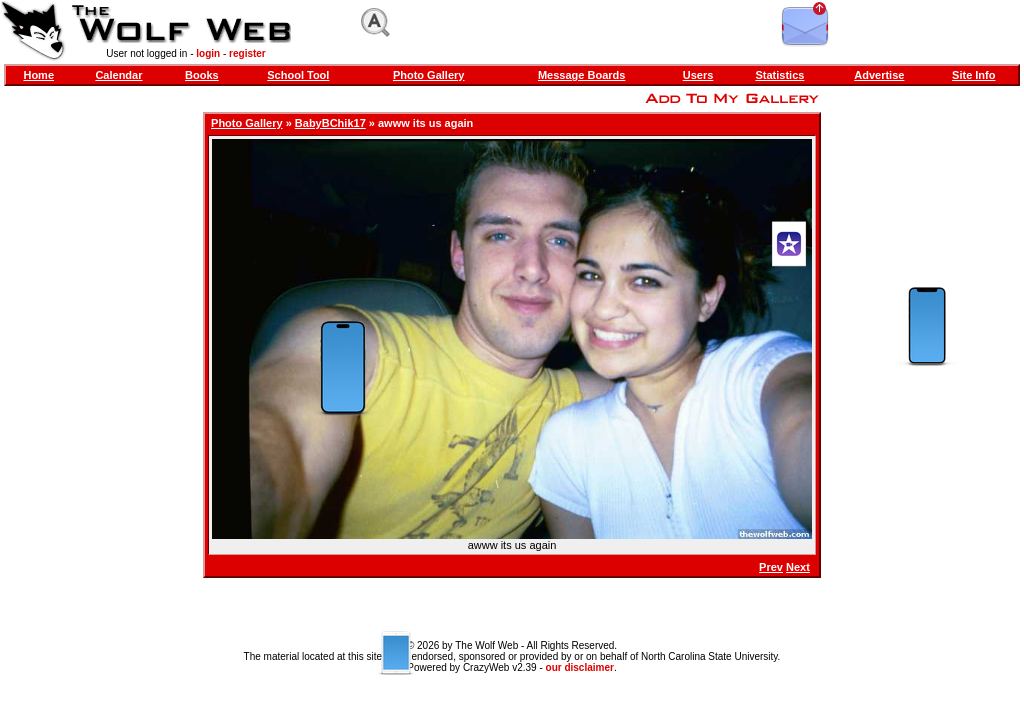  I want to click on iPhone 12 mini device icon, so click(927, 327).